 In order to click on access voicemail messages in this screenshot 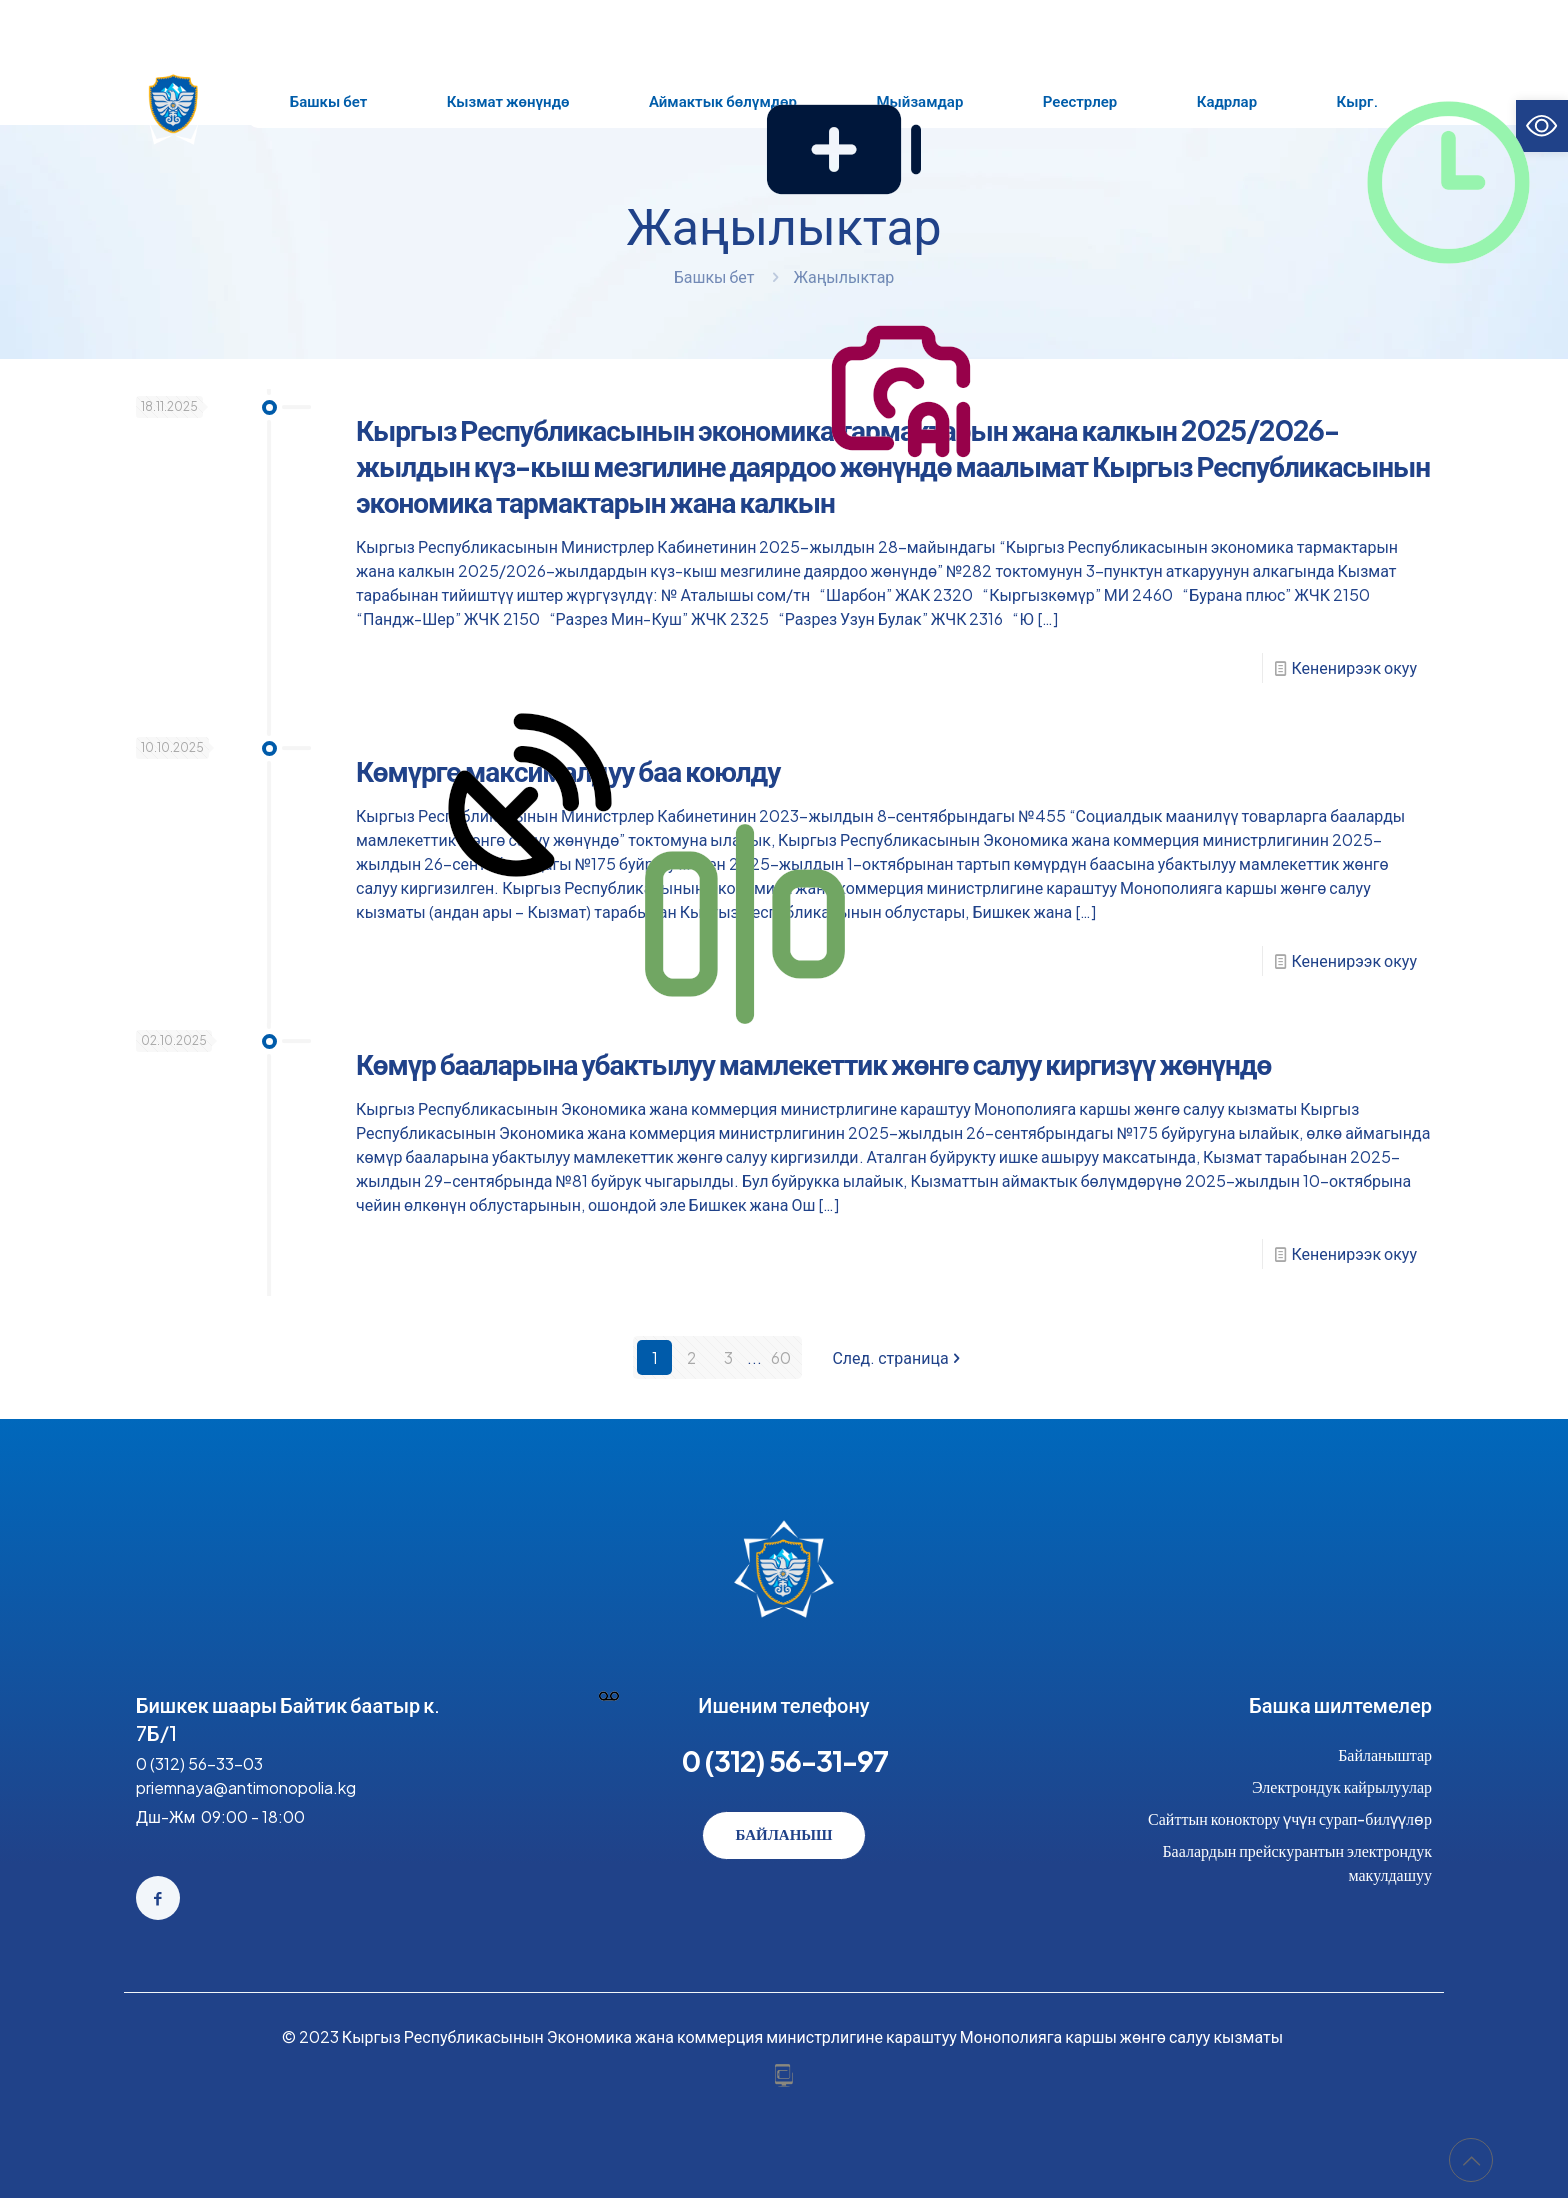, I will do `click(609, 1696)`.